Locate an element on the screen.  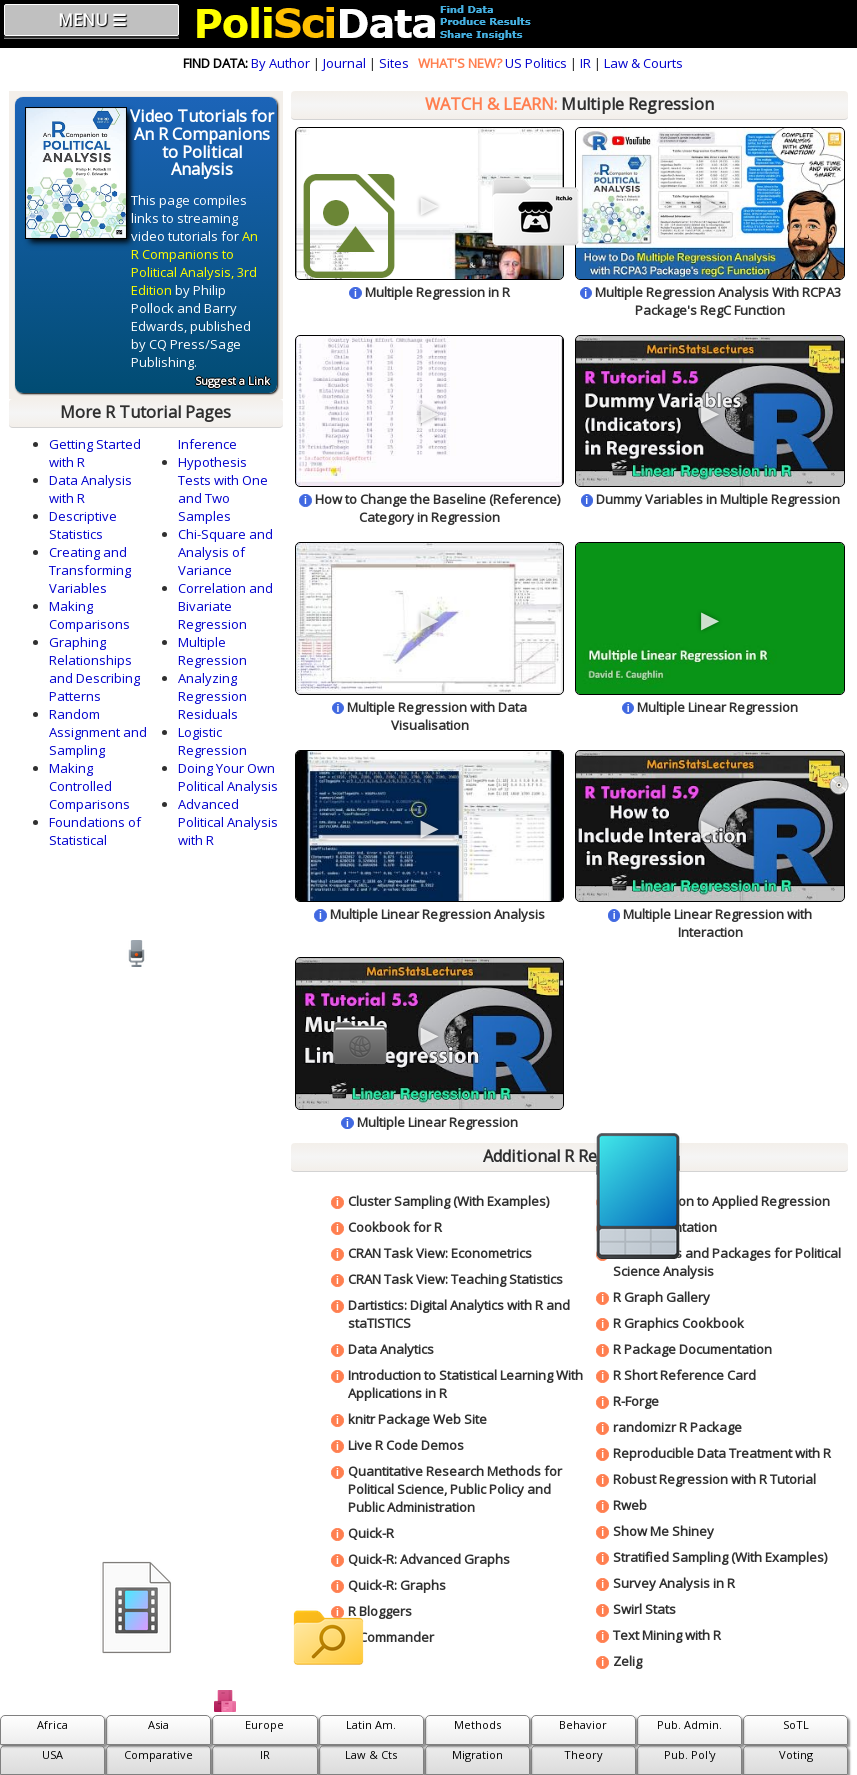
folder containing html or web files is located at coordinates (360, 1043).